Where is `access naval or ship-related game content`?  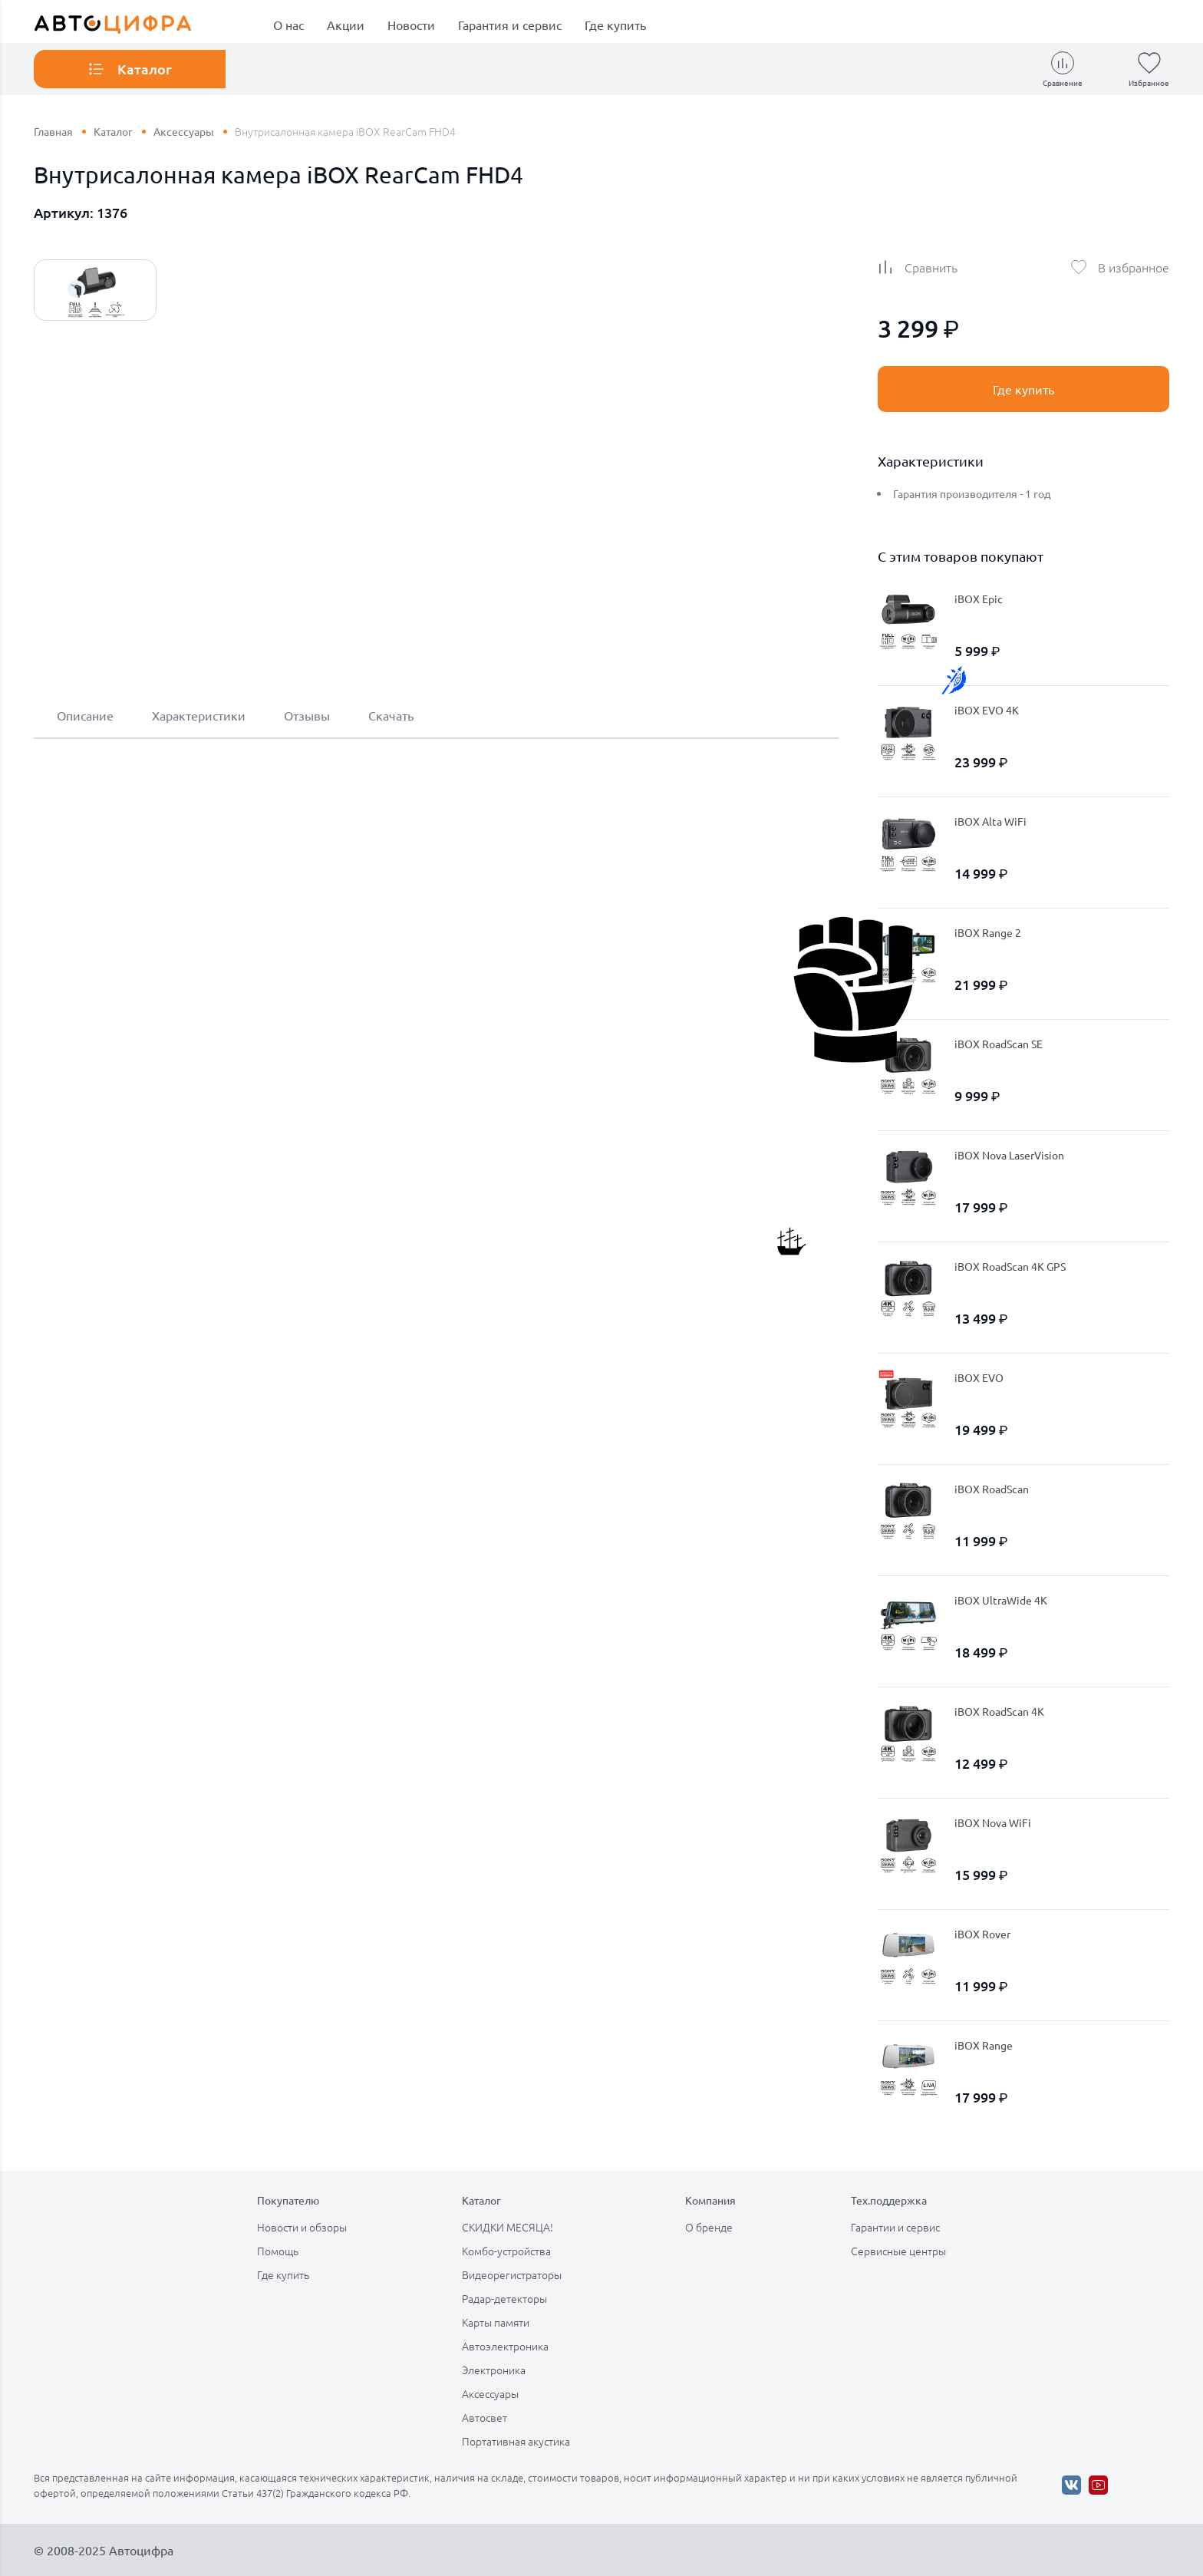 access naval or ship-related game content is located at coordinates (791, 1242).